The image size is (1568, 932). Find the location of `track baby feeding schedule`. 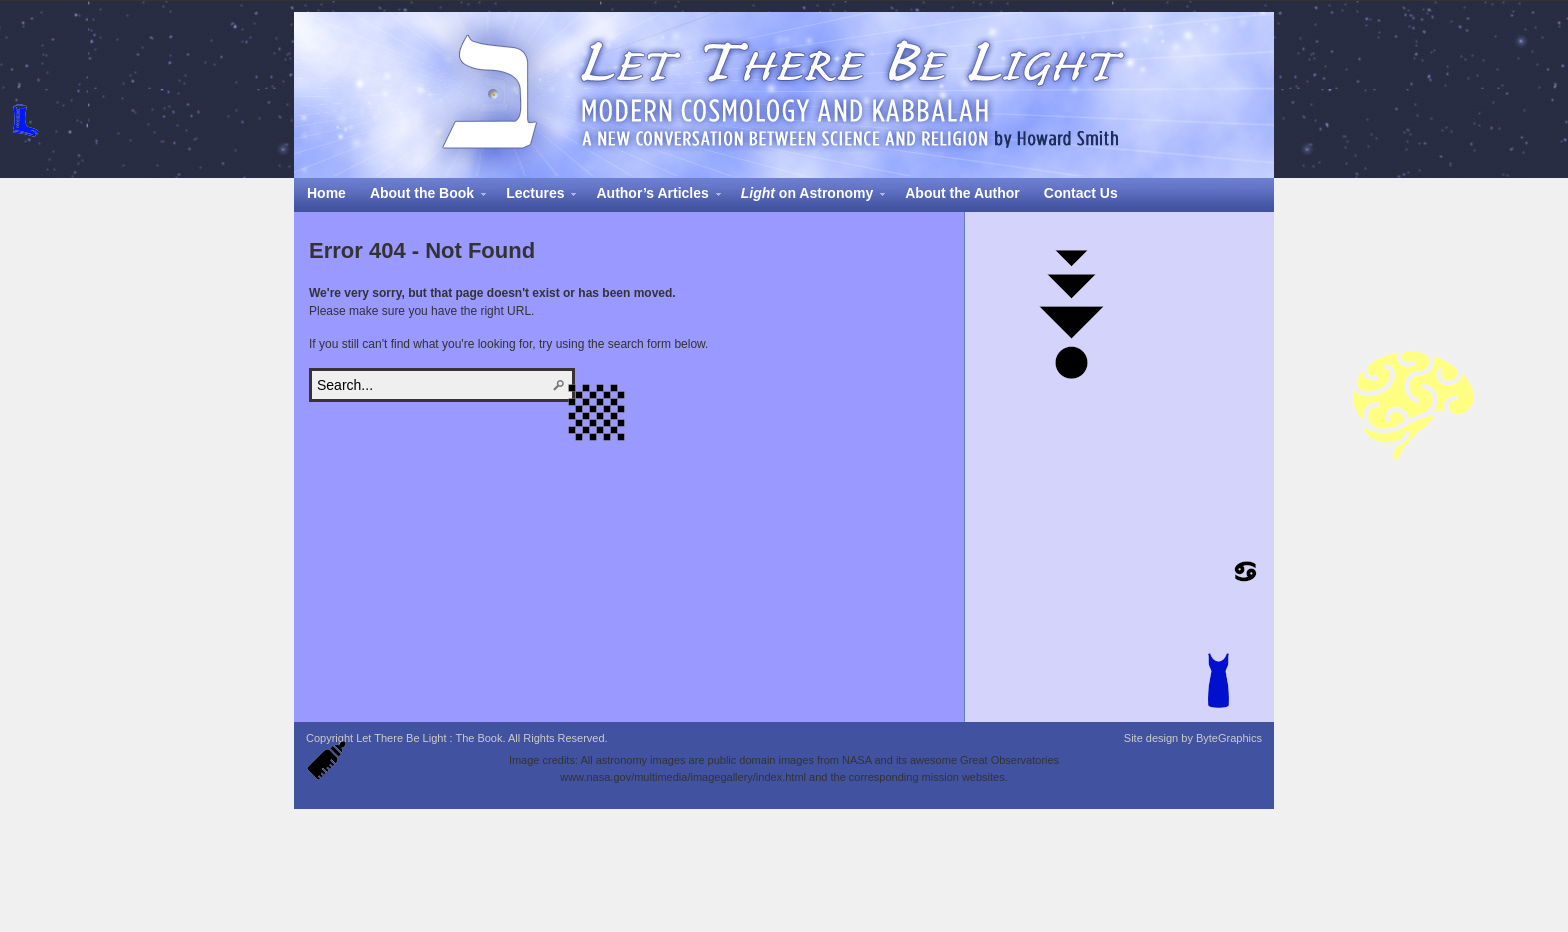

track baby feeding schedule is located at coordinates (326, 760).